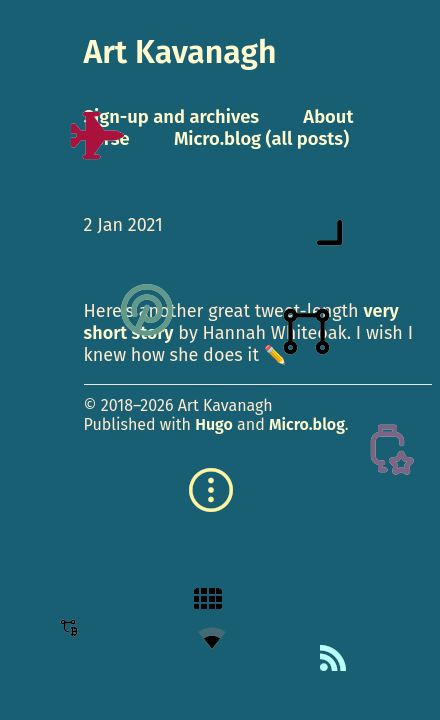 Image resolution: width=440 pixels, height=720 pixels. What do you see at coordinates (211, 490) in the screenshot?
I see `open more options menu` at bounding box center [211, 490].